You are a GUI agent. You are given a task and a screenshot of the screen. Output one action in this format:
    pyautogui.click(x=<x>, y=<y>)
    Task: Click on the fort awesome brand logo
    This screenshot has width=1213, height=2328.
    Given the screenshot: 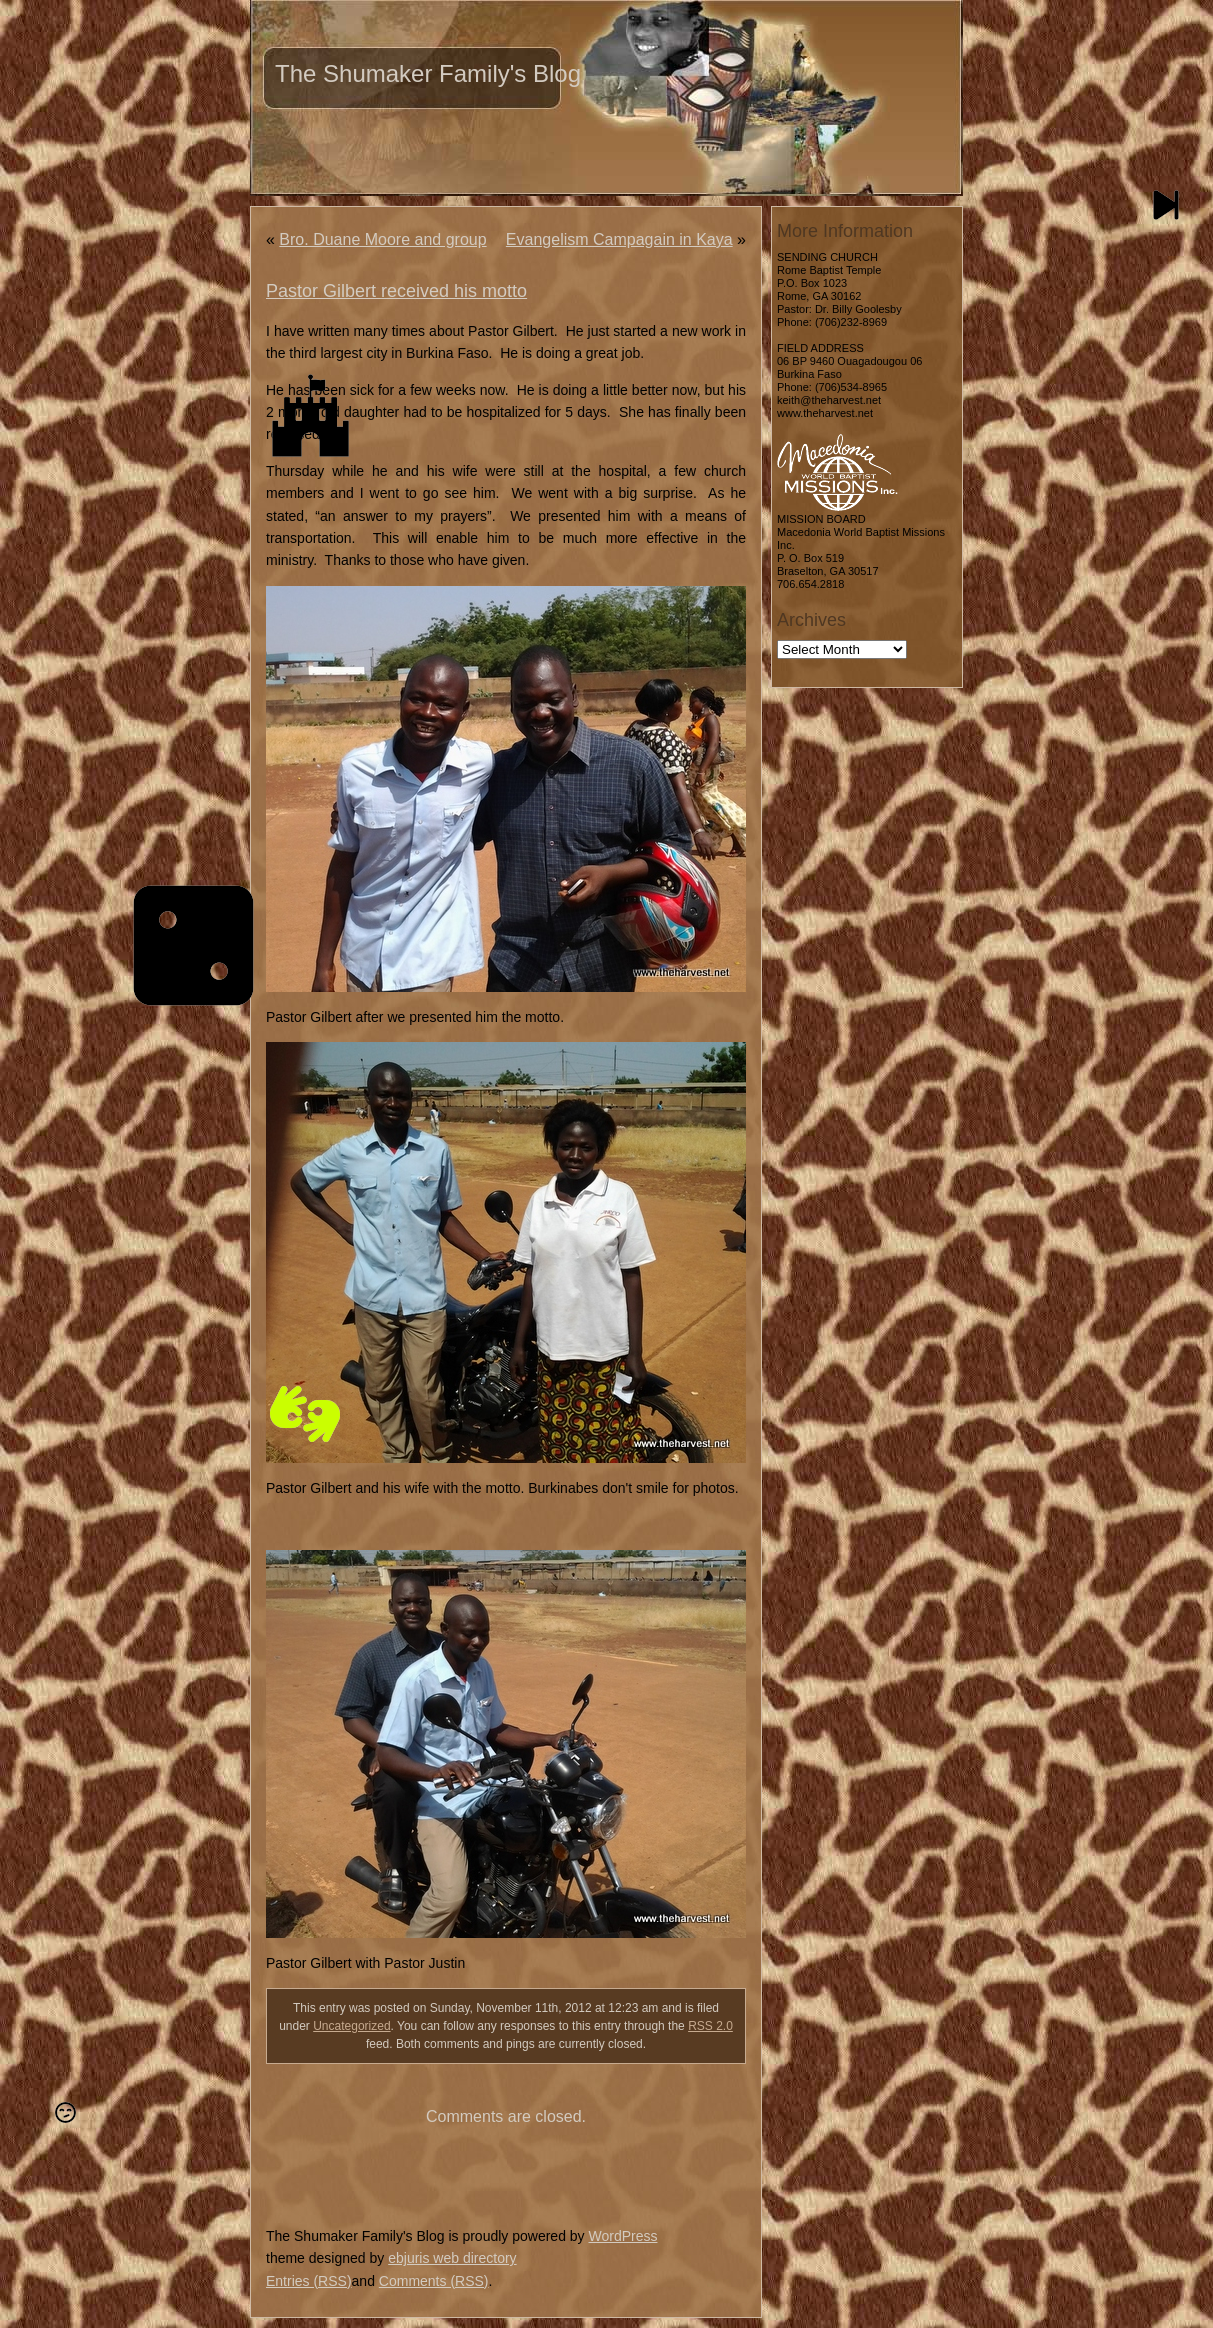 What is the action you would take?
    pyautogui.click(x=310, y=415)
    